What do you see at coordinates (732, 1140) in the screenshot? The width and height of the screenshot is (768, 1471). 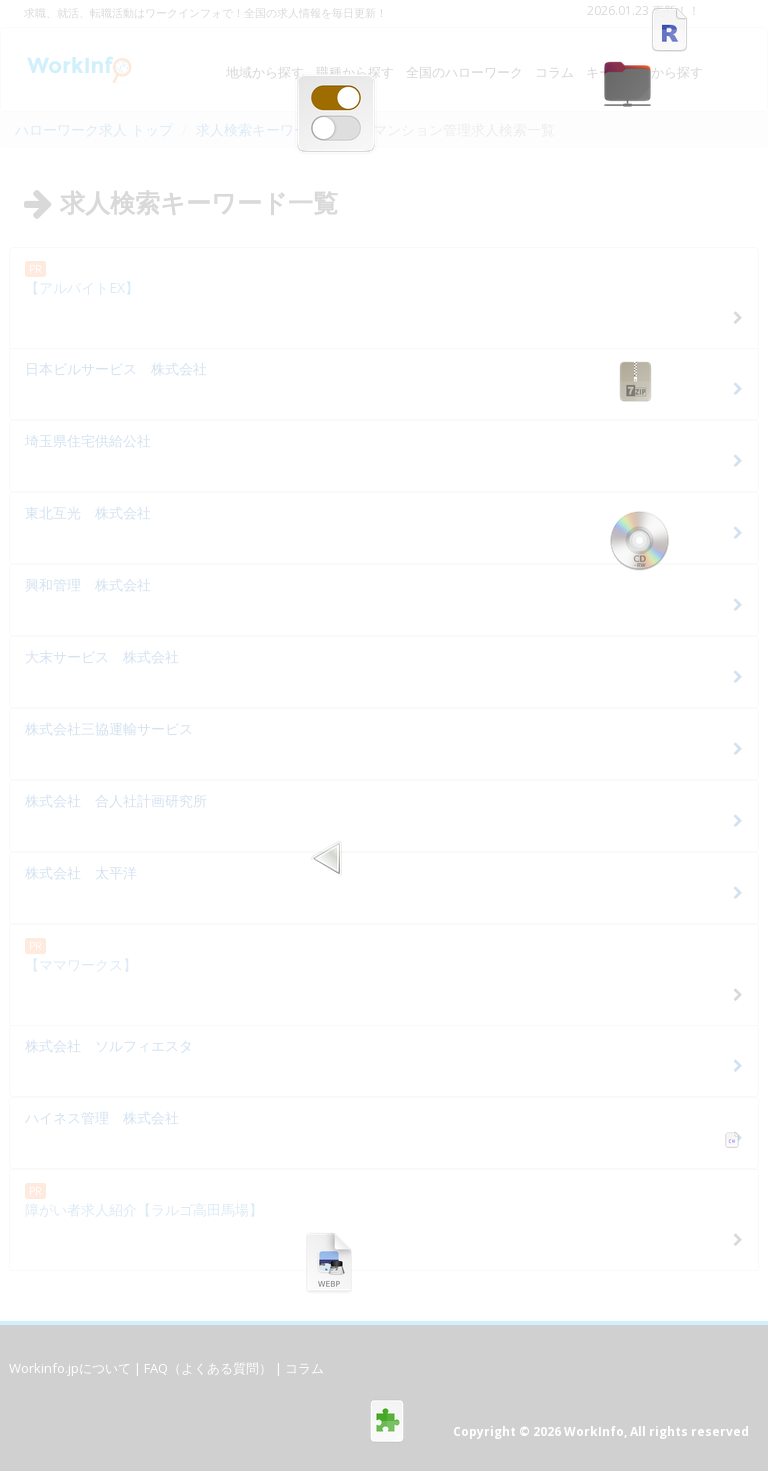 I see `a C# source code file` at bounding box center [732, 1140].